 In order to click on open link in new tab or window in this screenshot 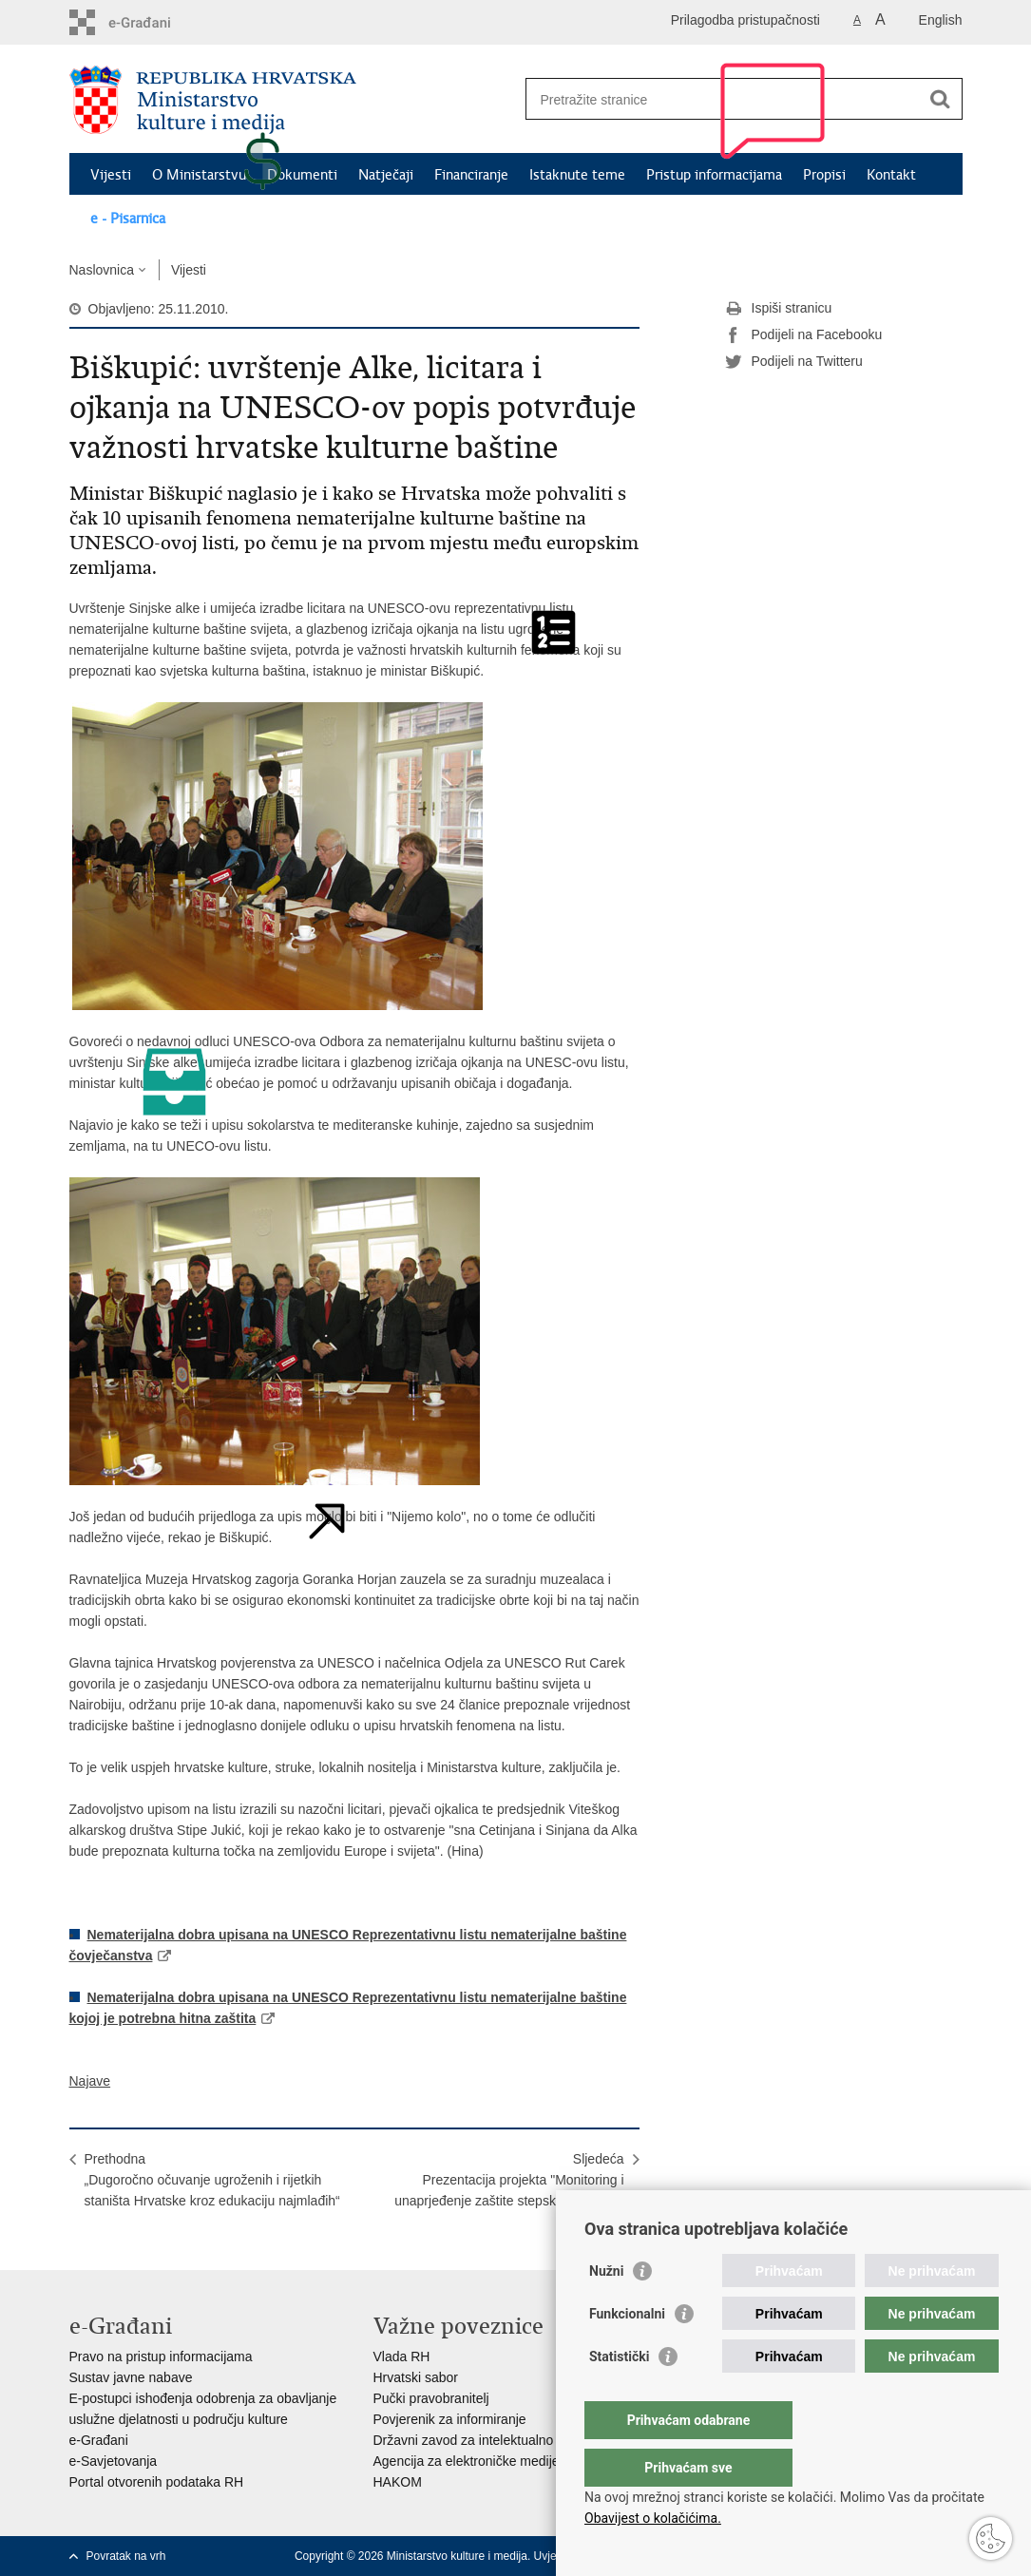, I will do `click(327, 1521)`.